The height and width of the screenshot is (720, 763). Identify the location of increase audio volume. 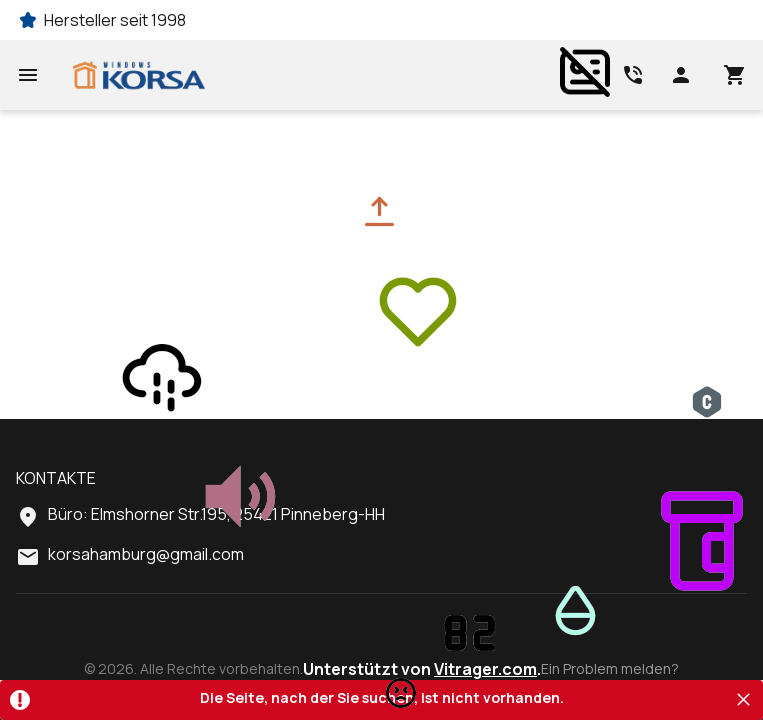
(240, 496).